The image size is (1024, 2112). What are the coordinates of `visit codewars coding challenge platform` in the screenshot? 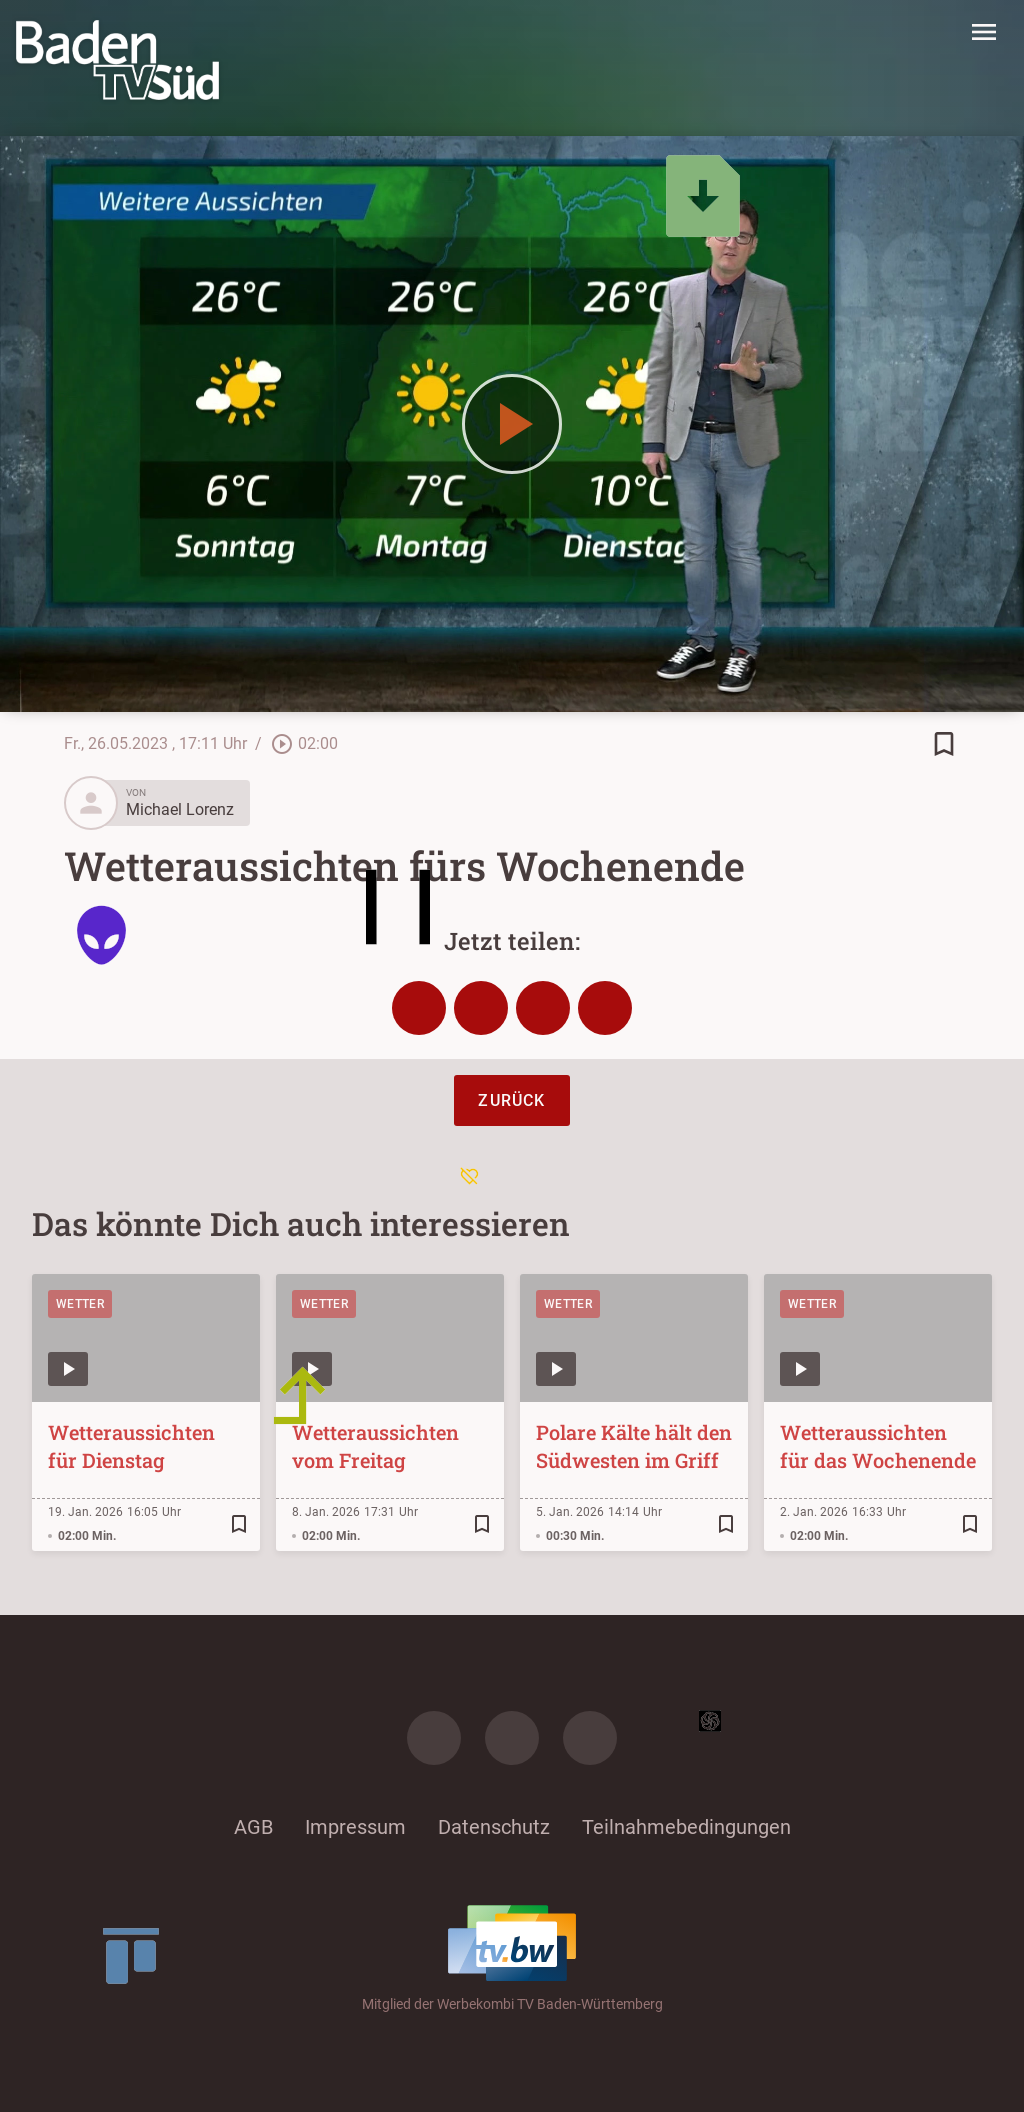 It's located at (710, 1721).